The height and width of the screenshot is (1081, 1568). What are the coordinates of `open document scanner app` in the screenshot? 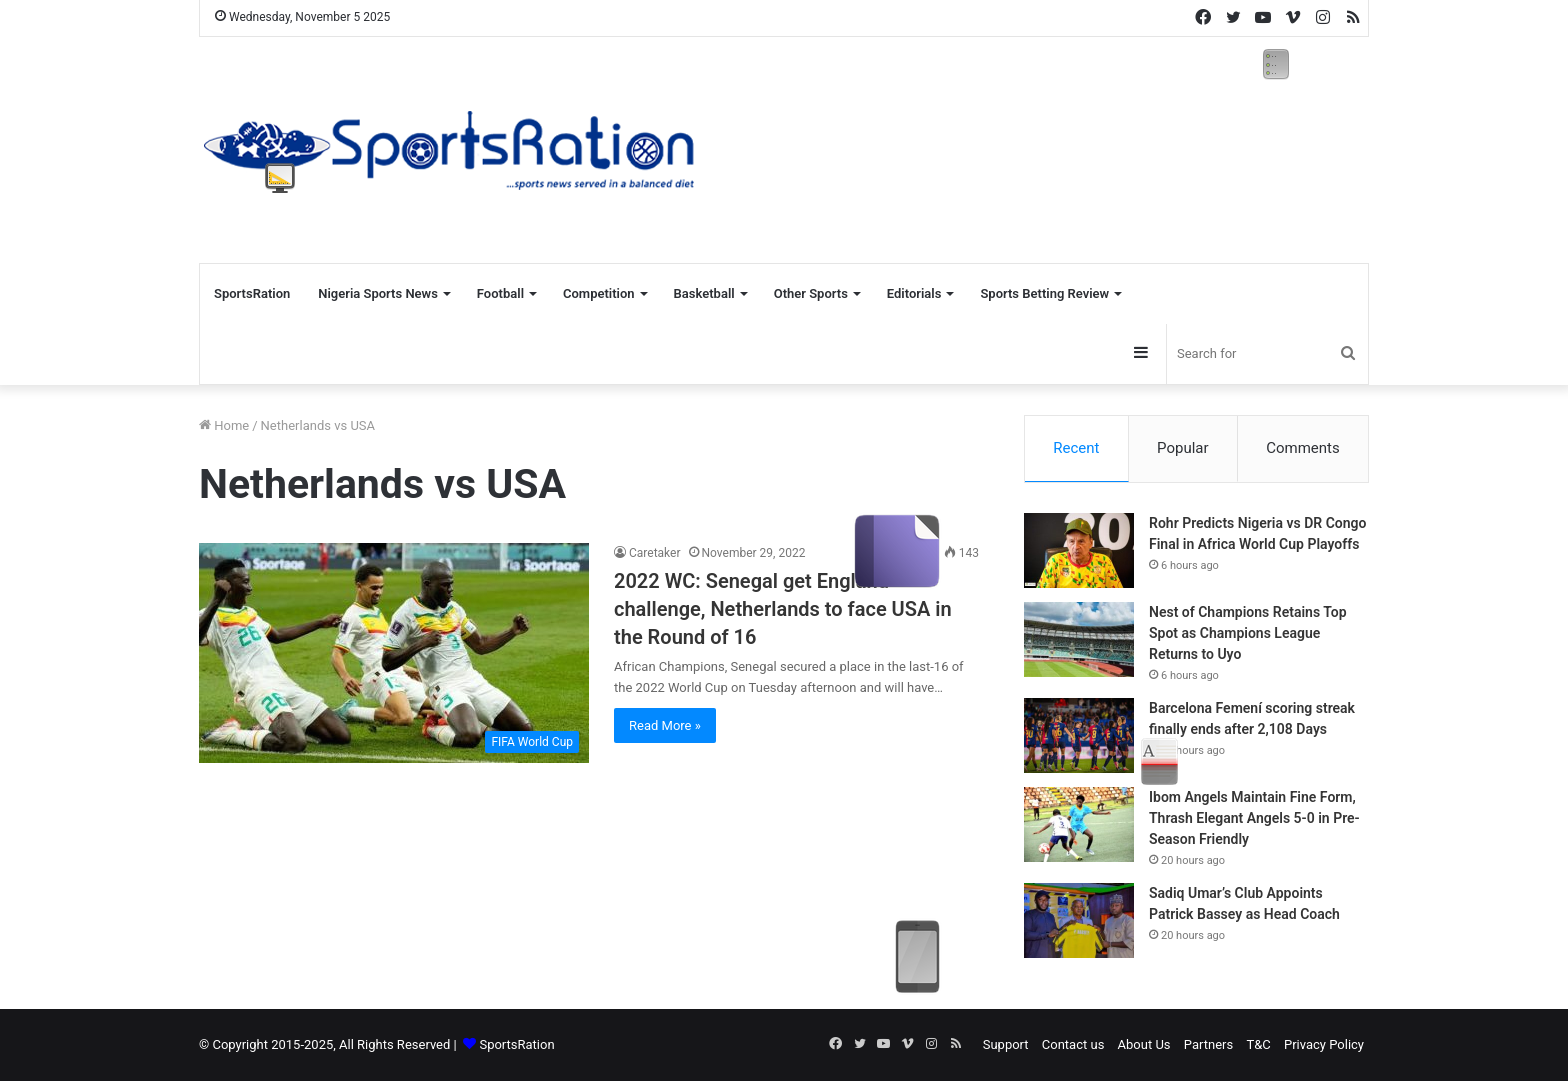 It's located at (1159, 761).